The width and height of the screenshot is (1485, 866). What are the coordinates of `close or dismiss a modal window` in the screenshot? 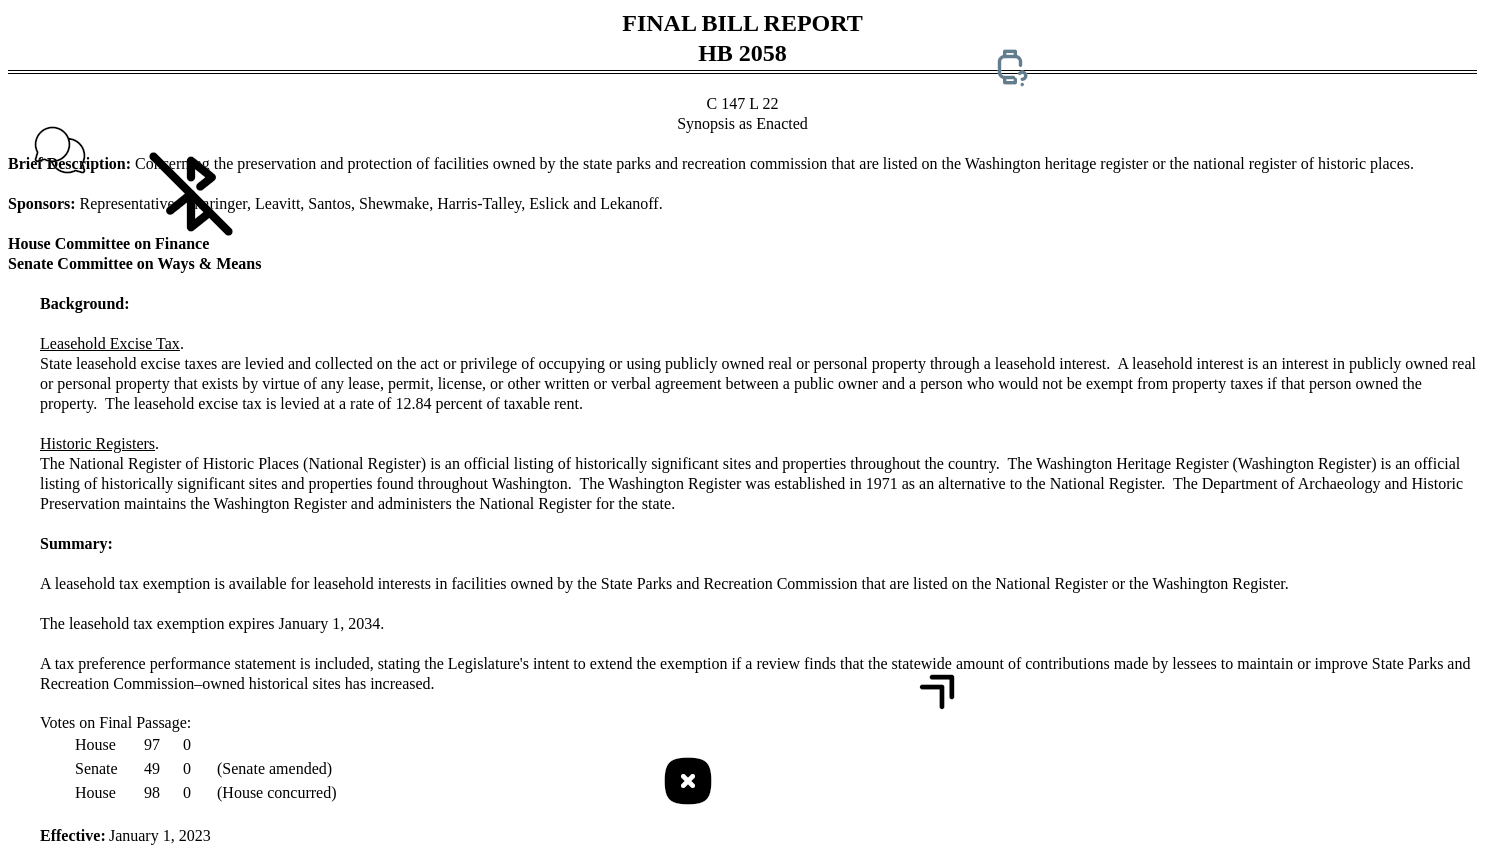 It's located at (688, 781).